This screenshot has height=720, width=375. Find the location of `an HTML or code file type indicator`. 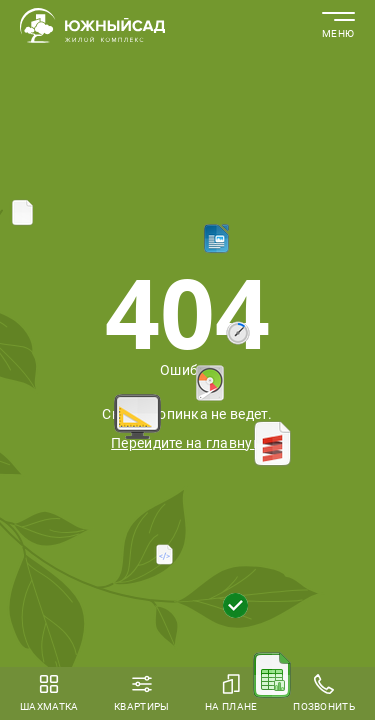

an HTML or code file type indicator is located at coordinates (164, 554).